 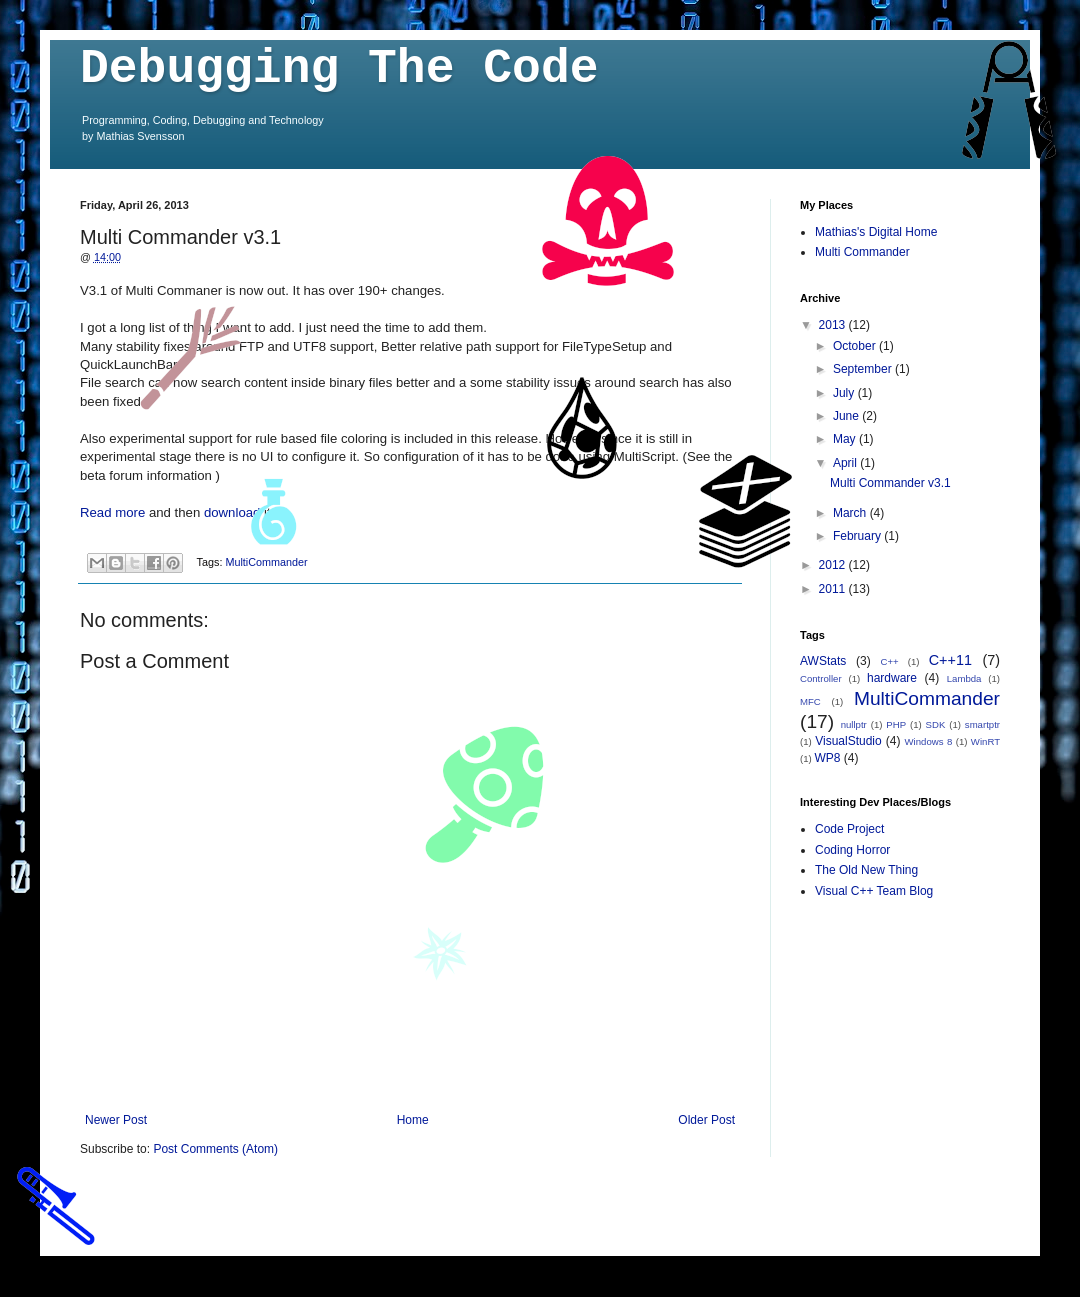 I want to click on delete or remove a card from your deck, so click(x=745, y=505).